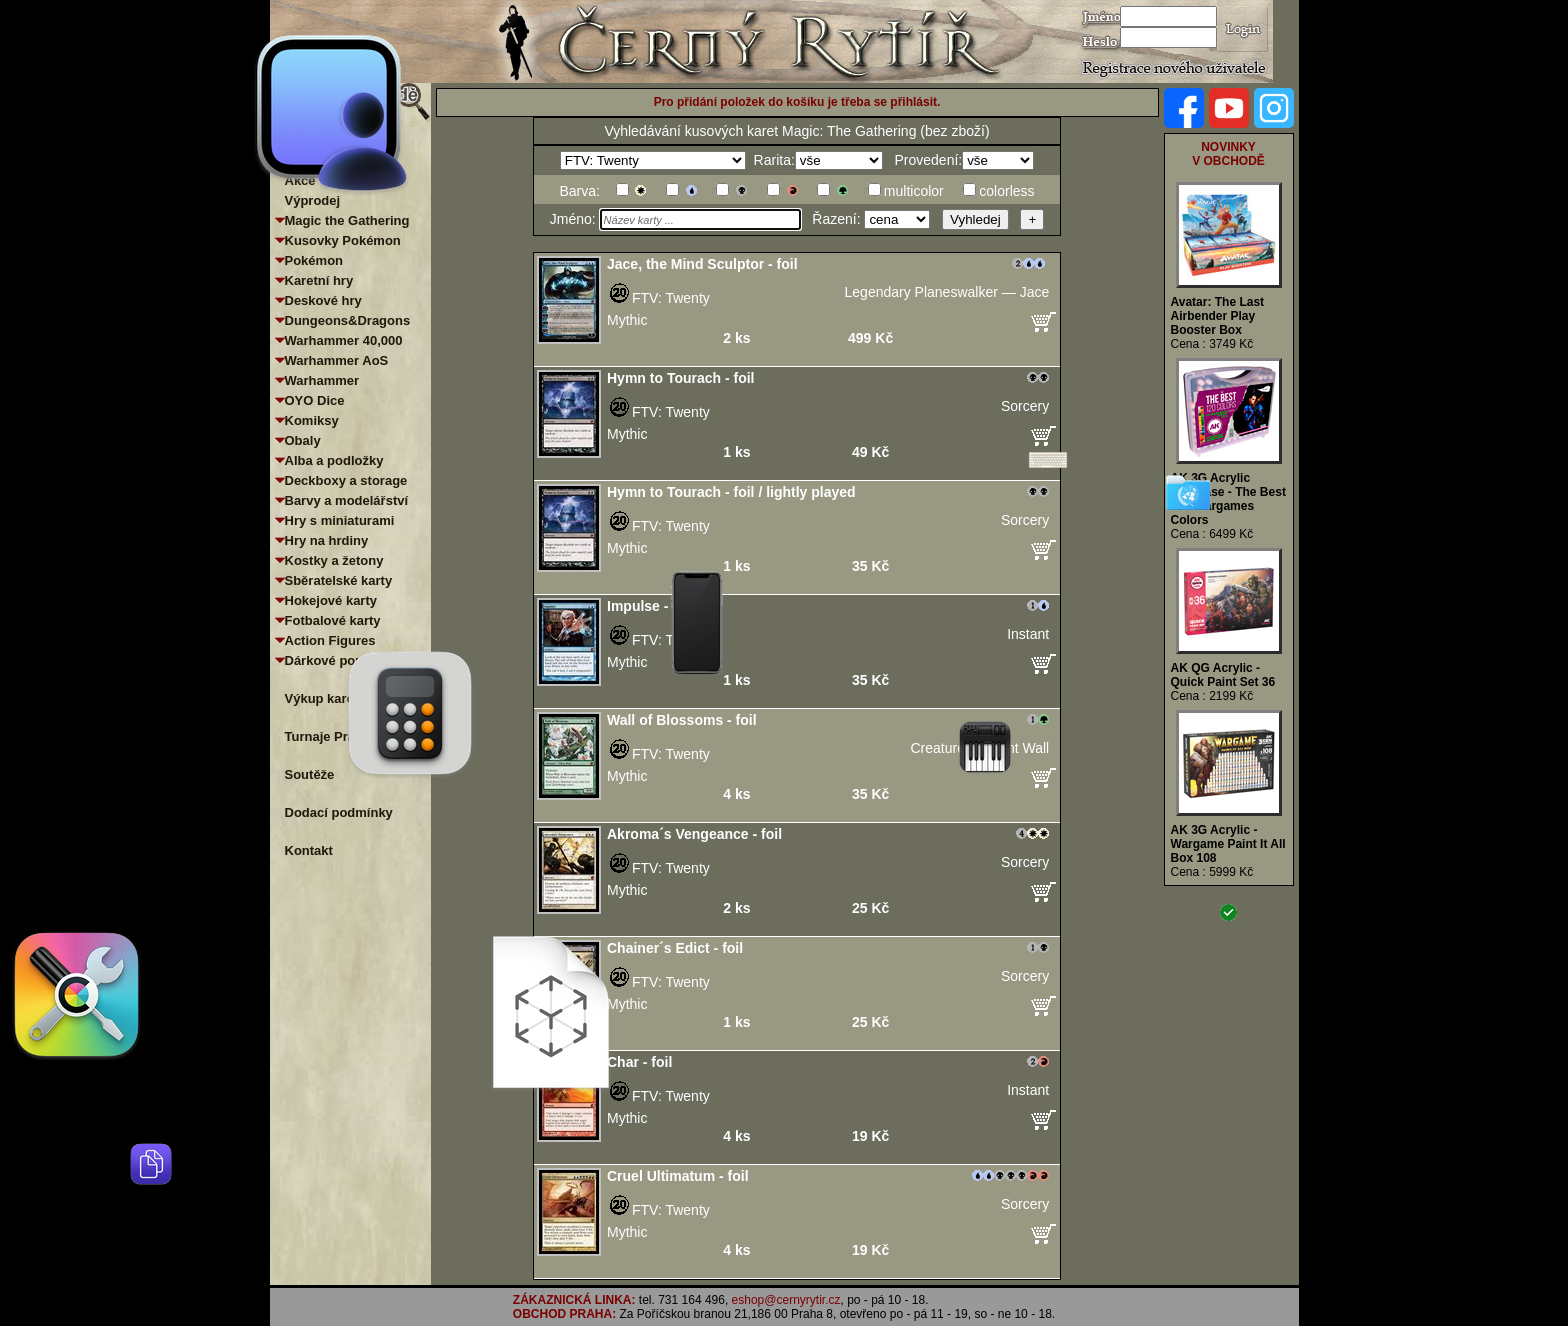 Image resolution: width=1568 pixels, height=1326 pixels. I want to click on confirm or accept an action, so click(1228, 912).